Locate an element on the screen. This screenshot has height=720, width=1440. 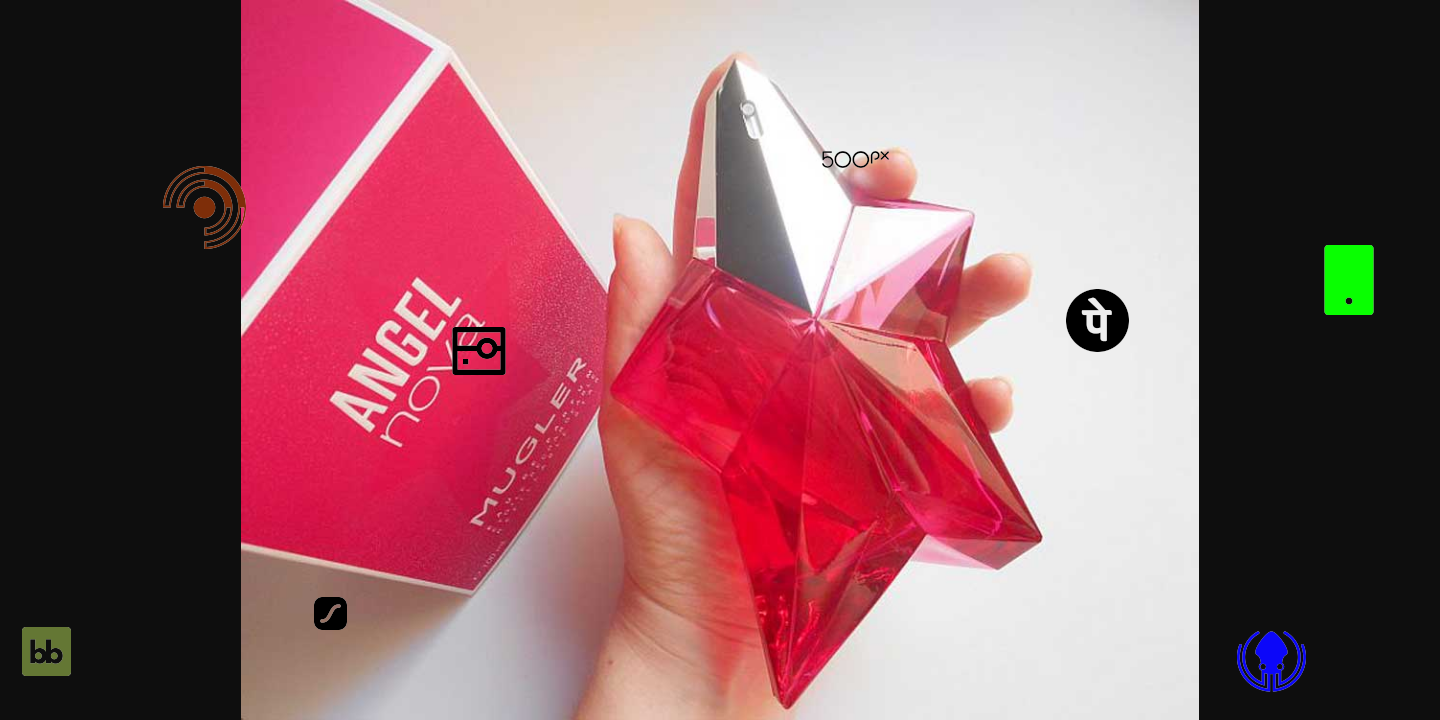
start a presentation or slideshow is located at coordinates (479, 351).